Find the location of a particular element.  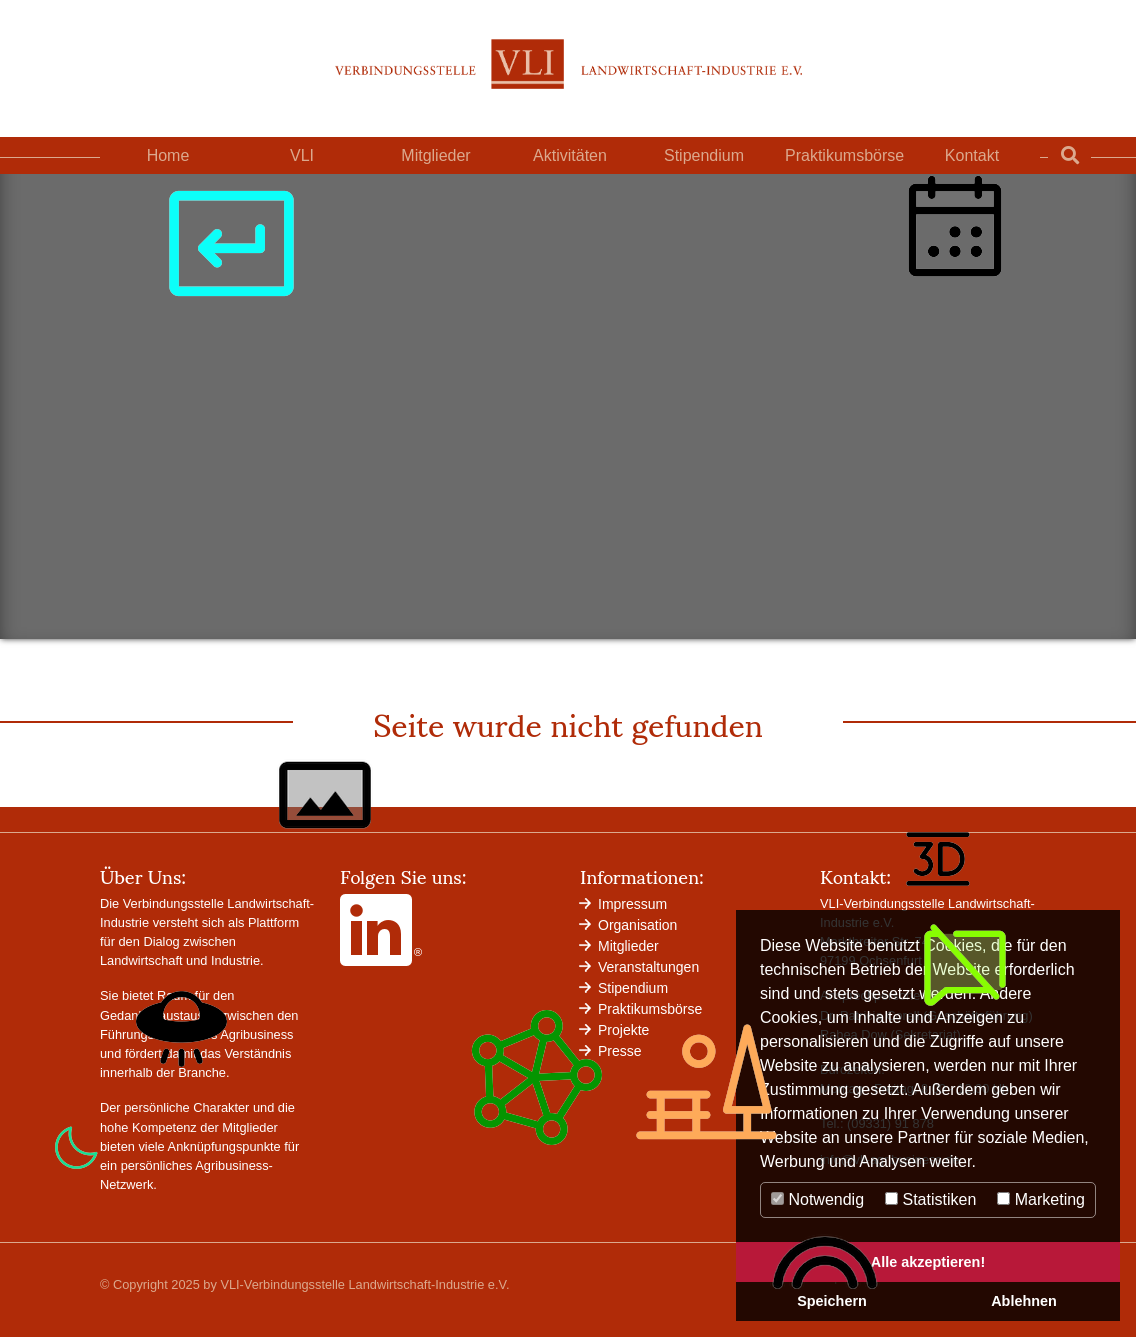

access visual filters or image effects is located at coordinates (825, 1265).